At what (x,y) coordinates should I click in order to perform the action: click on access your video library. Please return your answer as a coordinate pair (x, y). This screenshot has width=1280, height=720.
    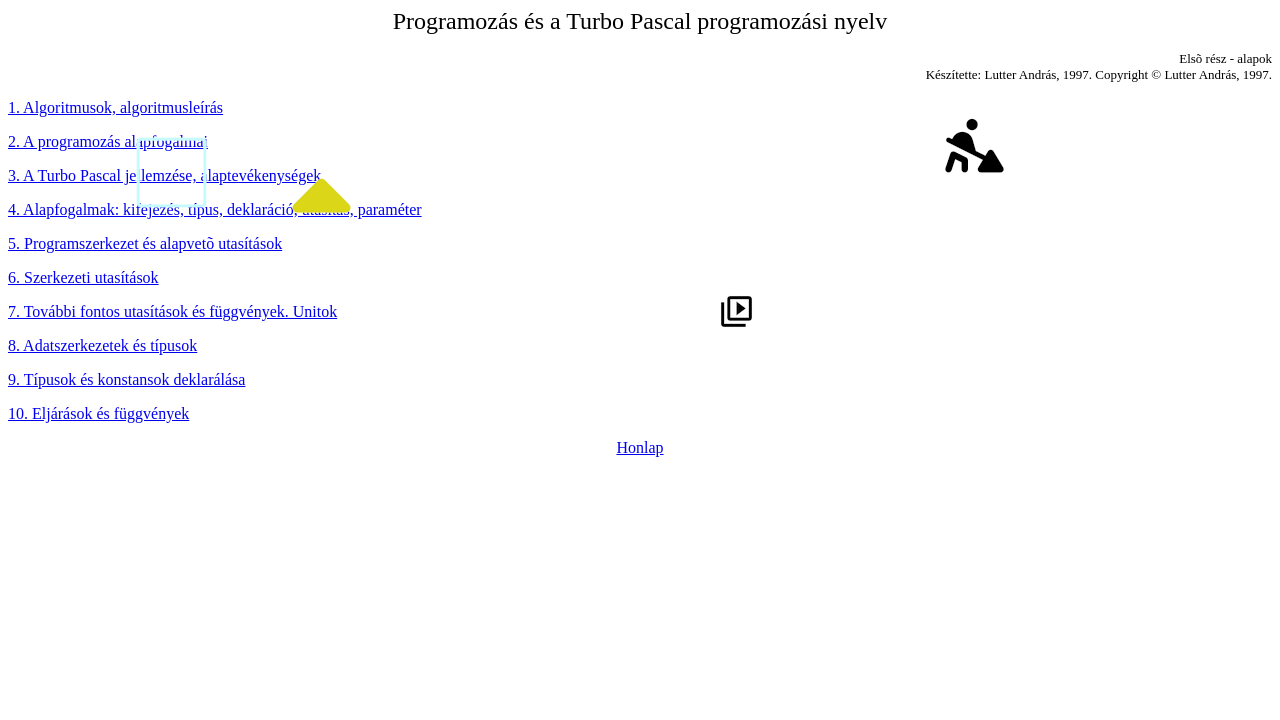
    Looking at the image, I should click on (736, 311).